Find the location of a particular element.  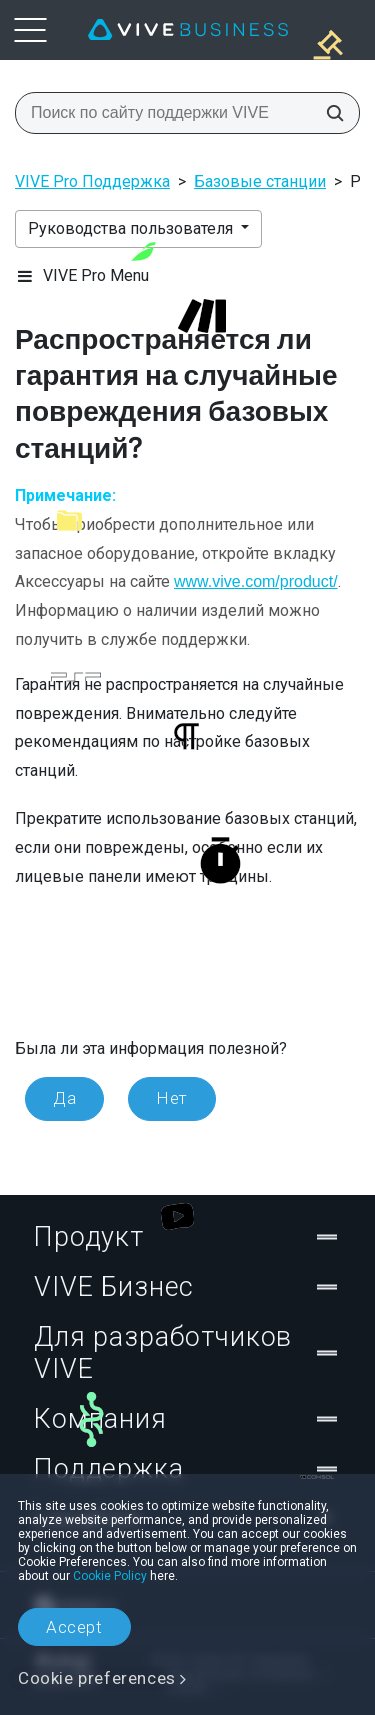

playstation portable (PSP) brand logo is located at coordinates (76, 677).